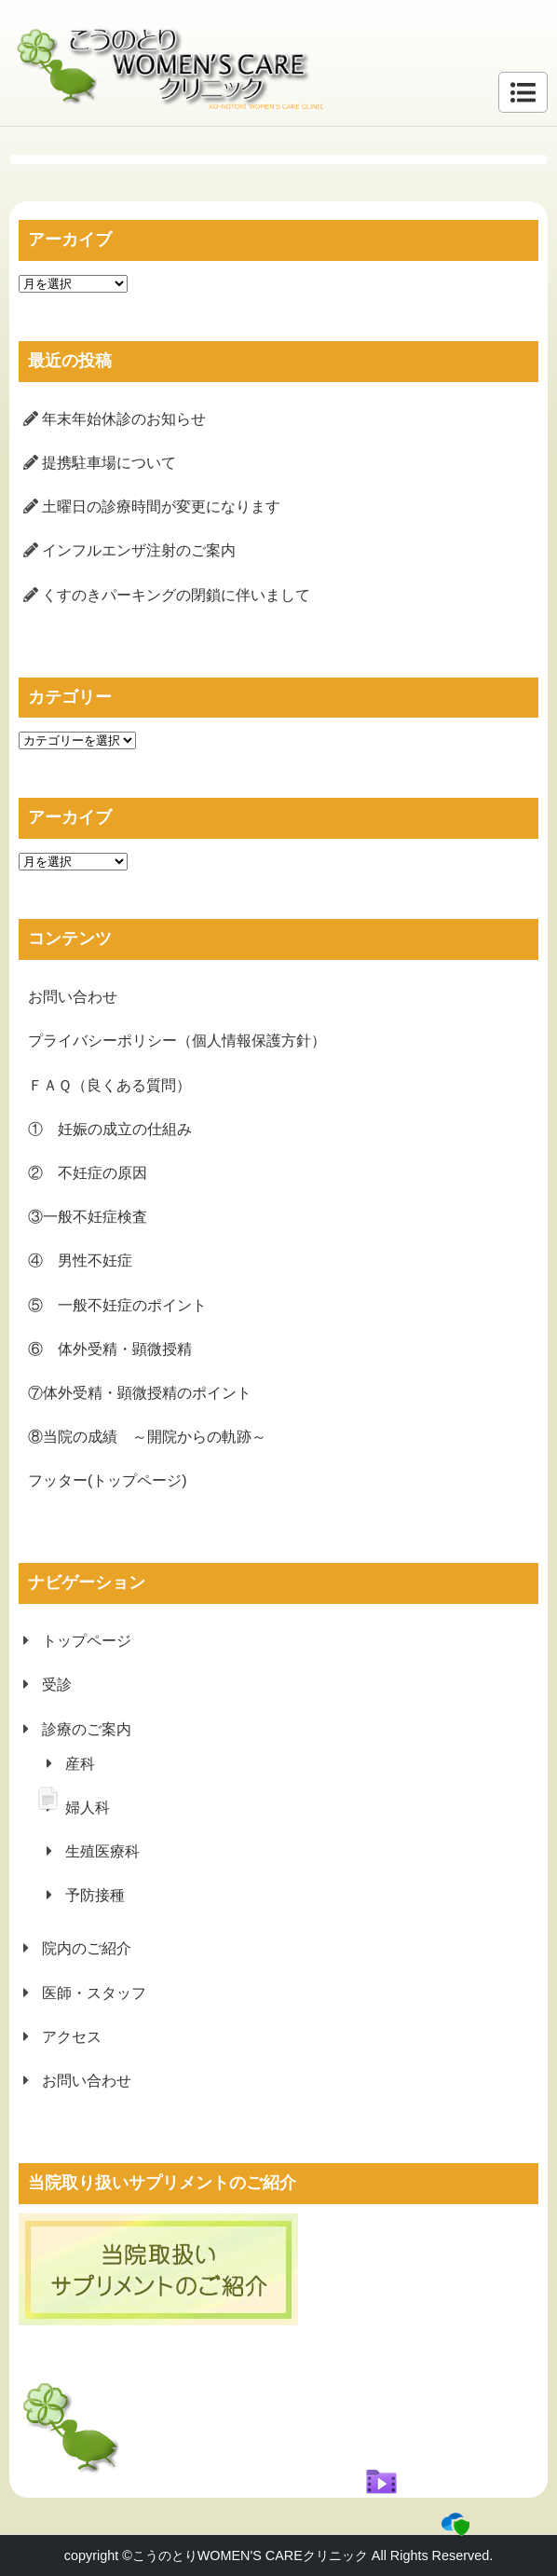  What do you see at coordinates (455, 2522) in the screenshot?
I see `OneDrive file protected by cloud security` at bounding box center [455, 2522].